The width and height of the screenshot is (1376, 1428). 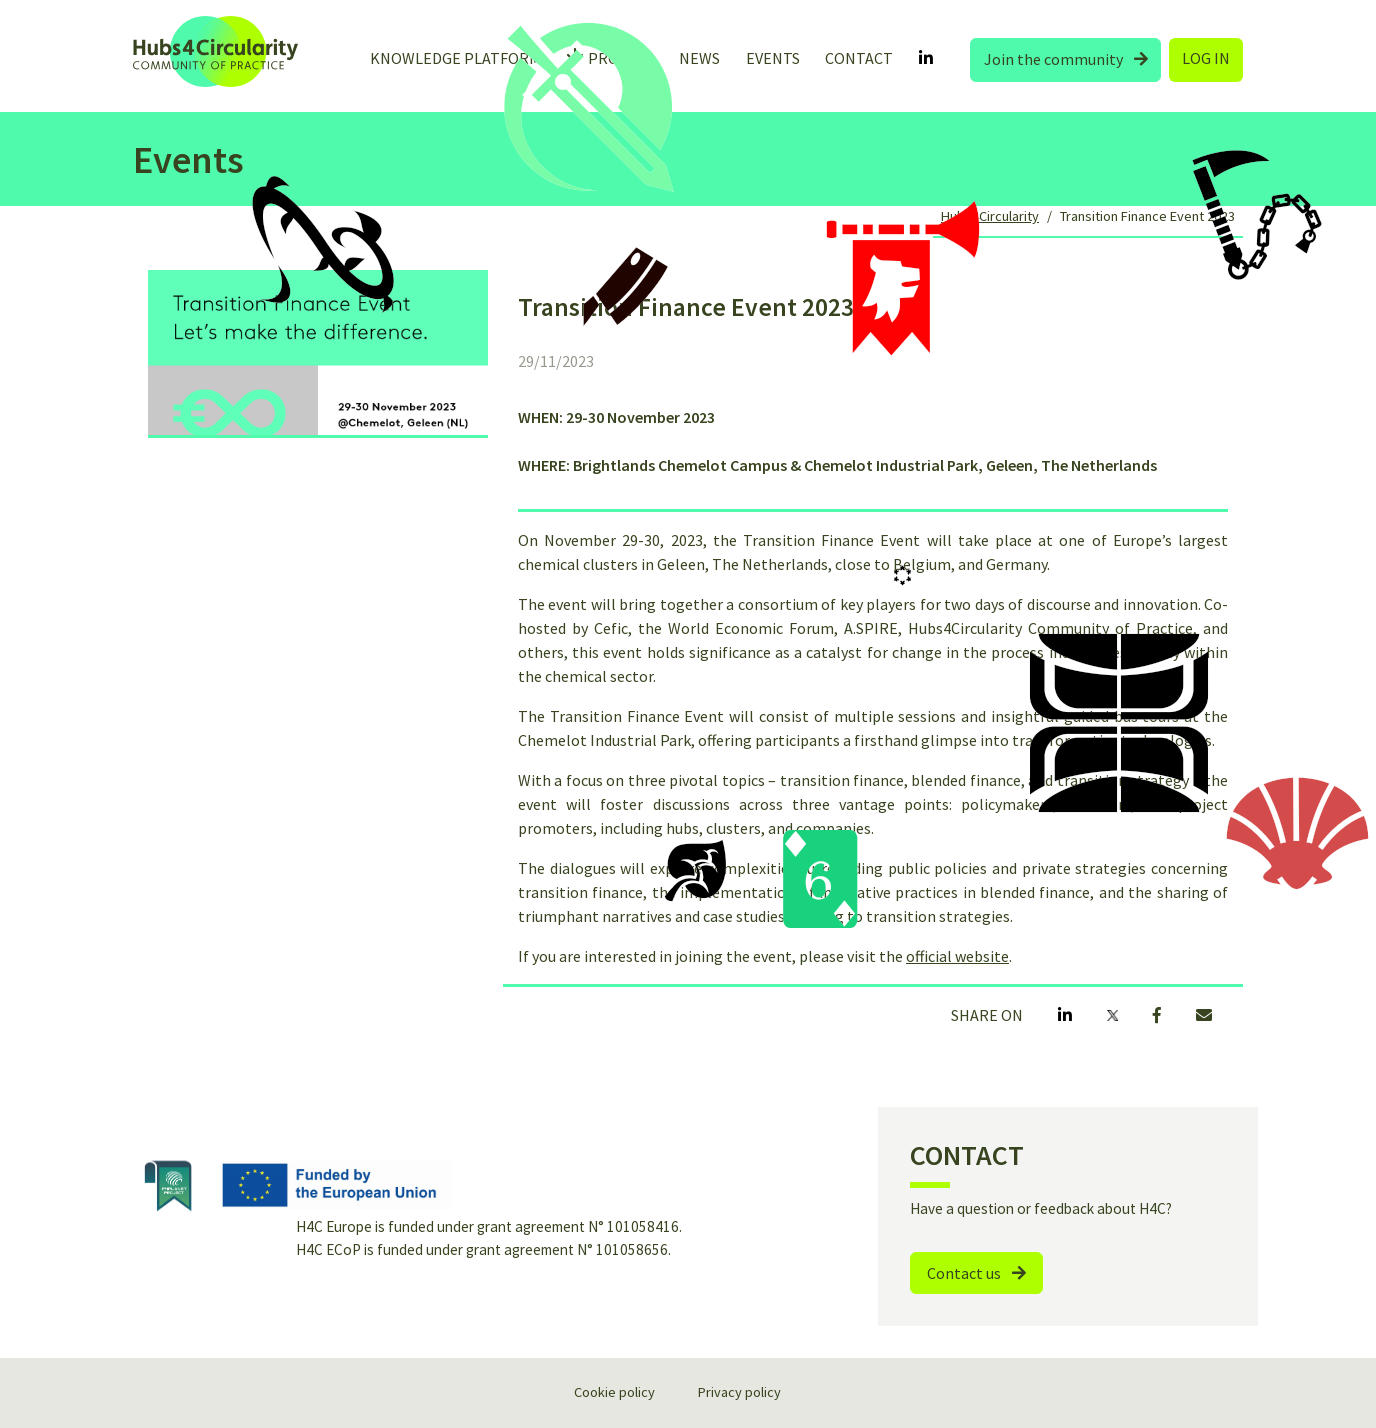 I want to click on use vine whip ability or attack, so click(x=323, y=243).